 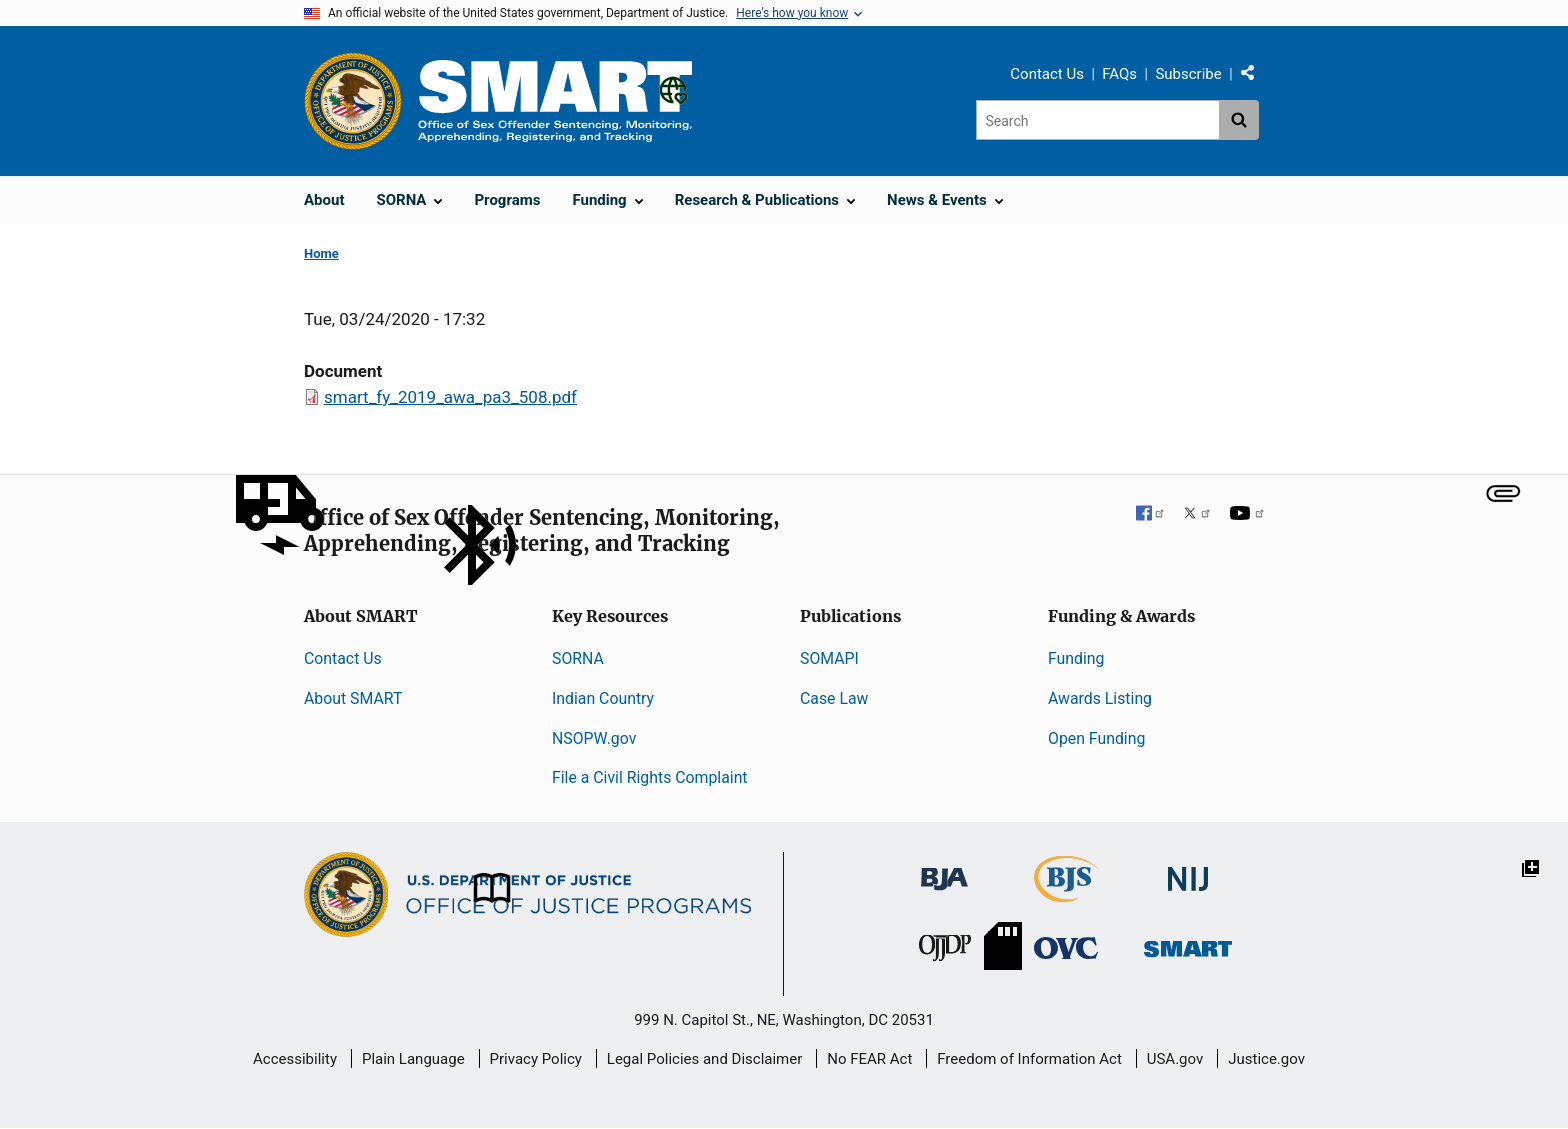 What do you see at coordinates (1502, 493) in the screenshot?
I see `attach a file to your message` at bounding box center [1502, 493].